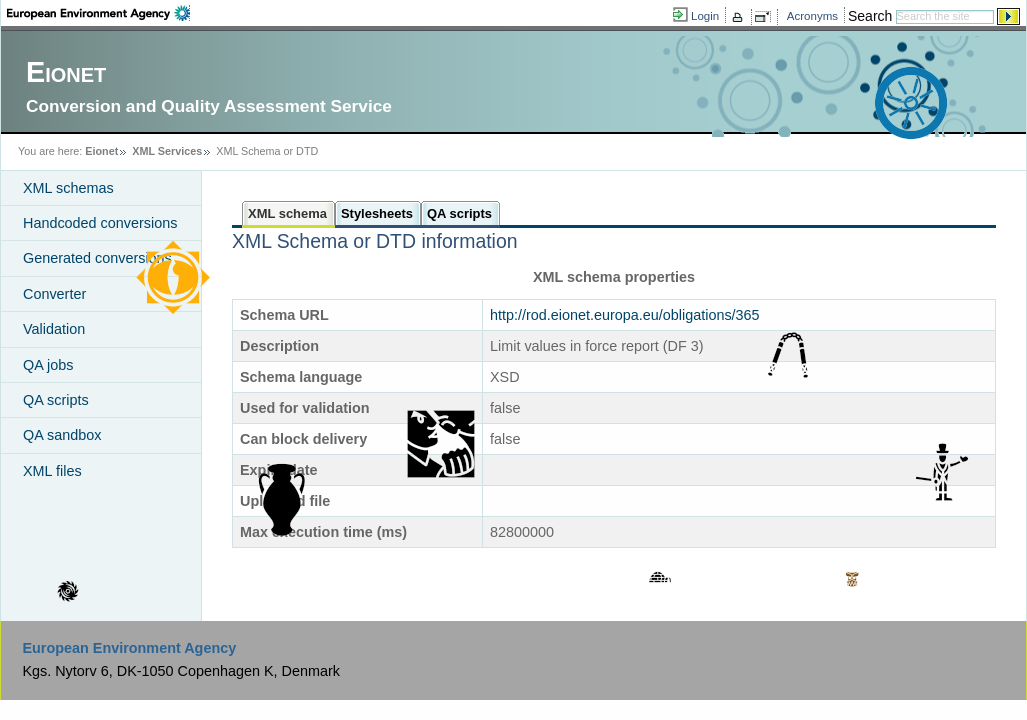  Describe the element at coordinates (911, 103) in the screenshot. I see `select a wheel or cart component in a game` at that location.